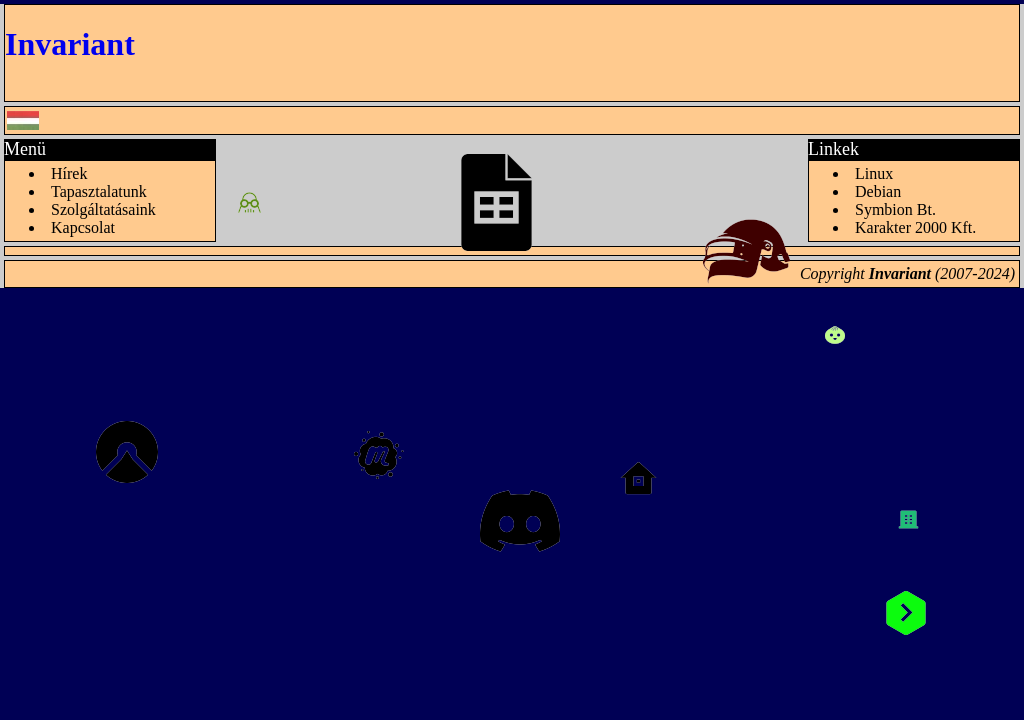  I want to click on open the komoot app, so click(127, 452).